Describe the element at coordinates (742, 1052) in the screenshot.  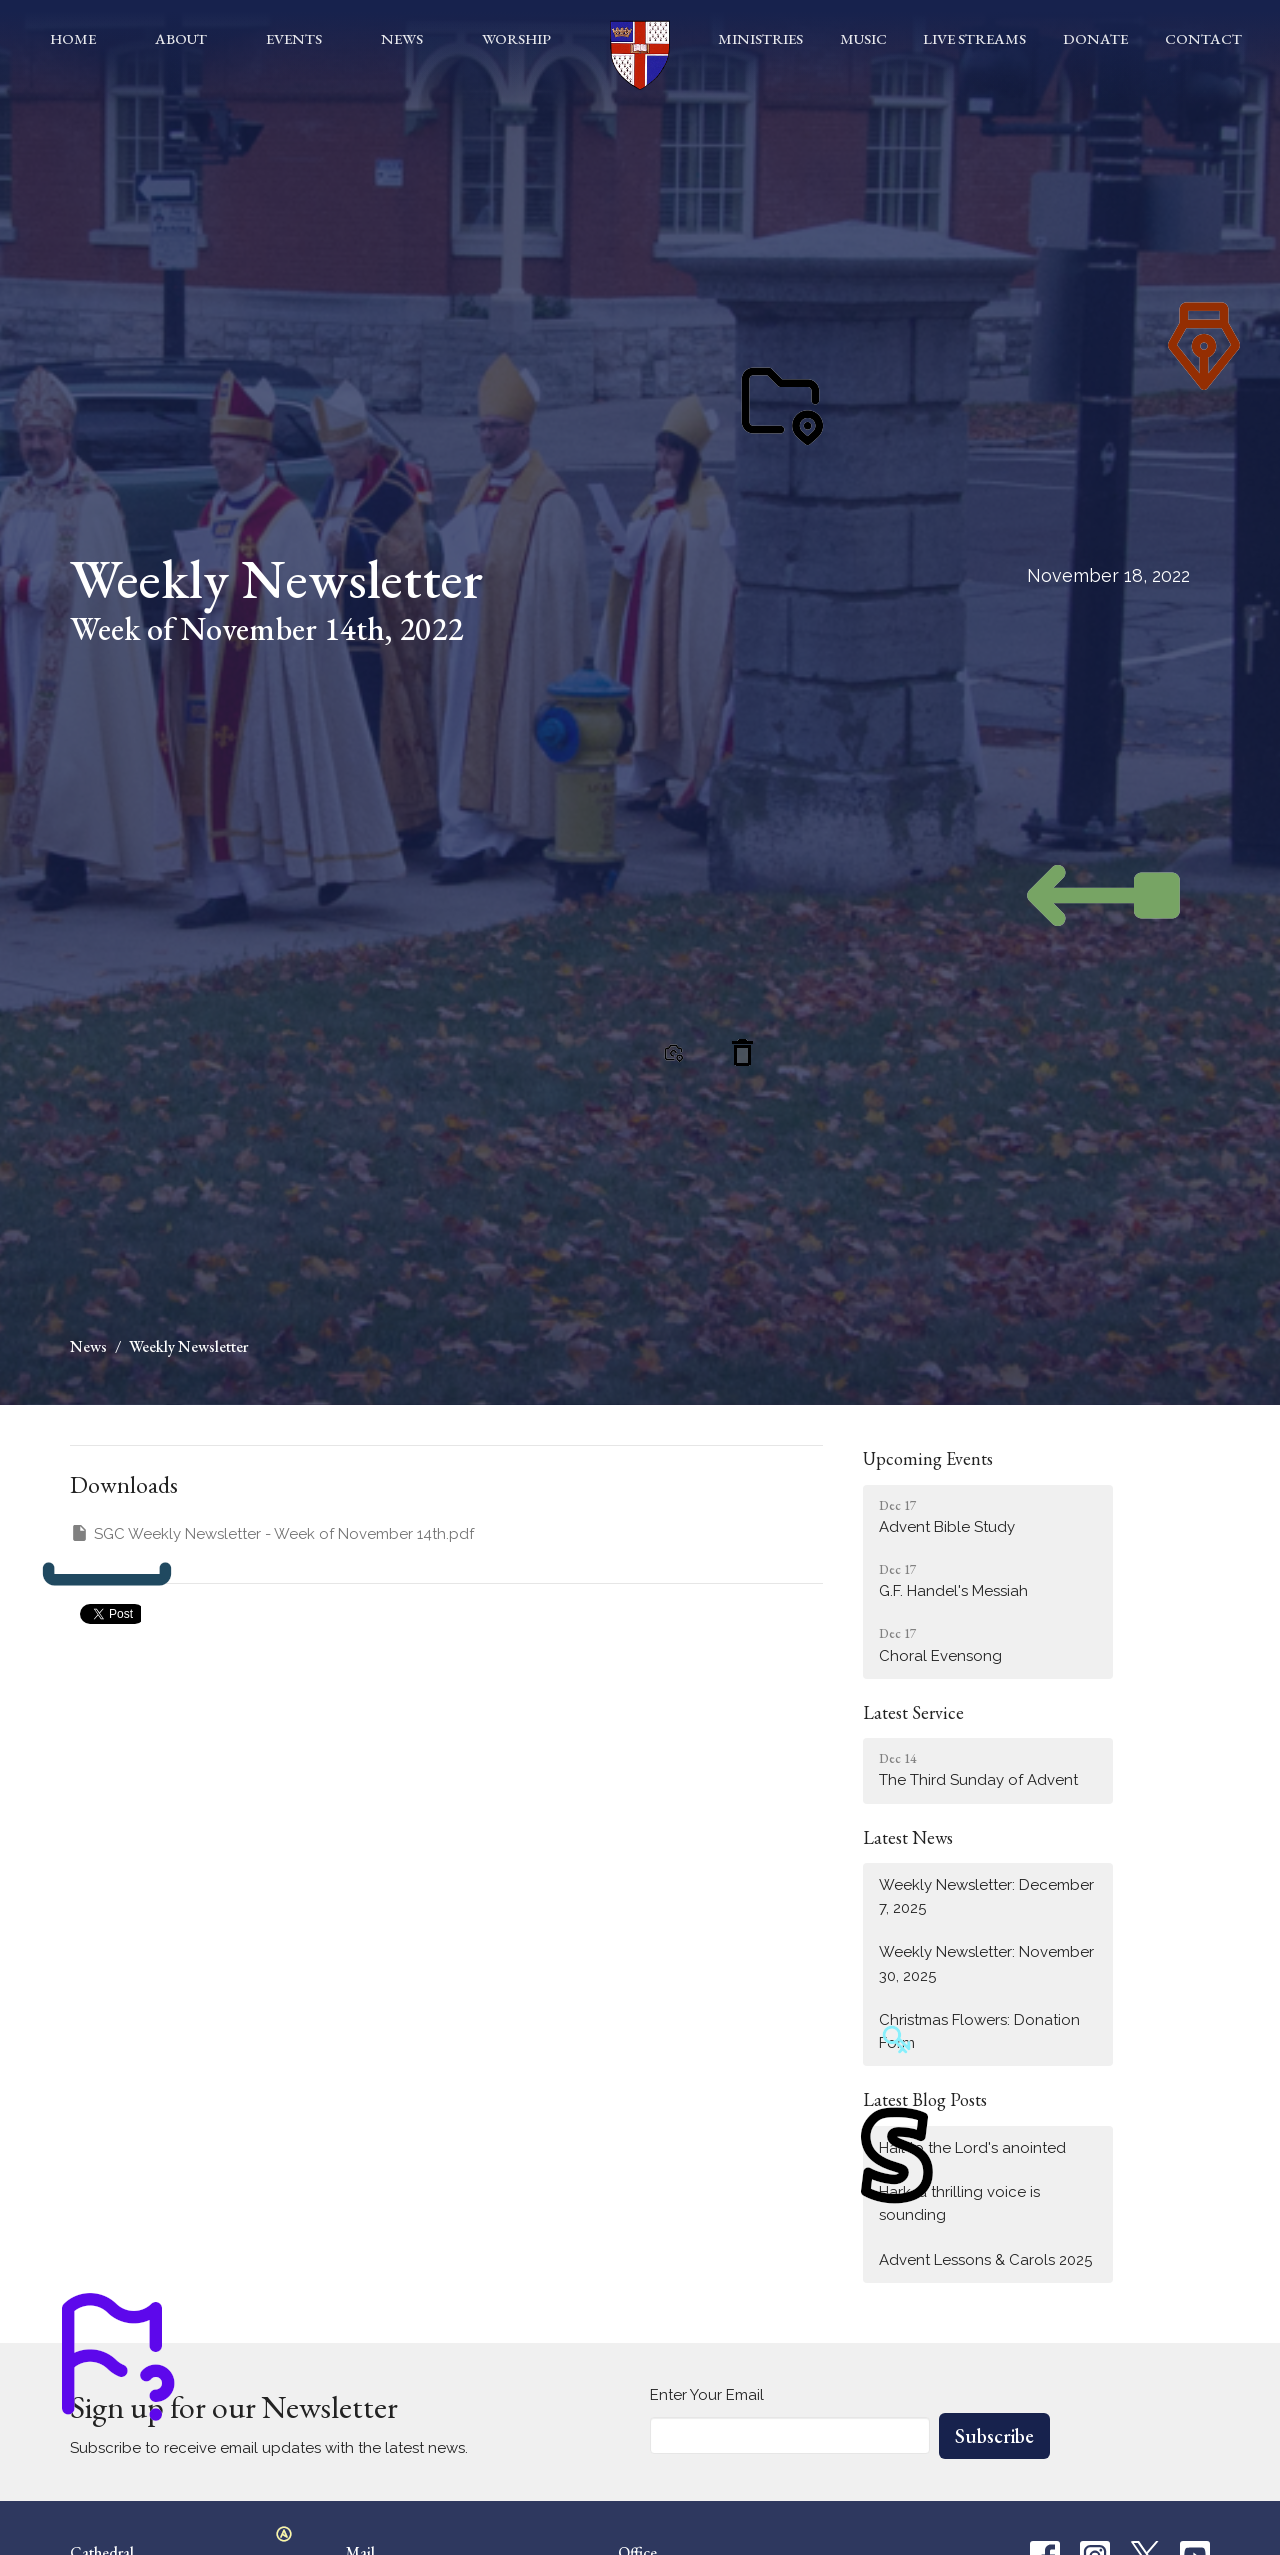
I see `delete selected item` at that location.